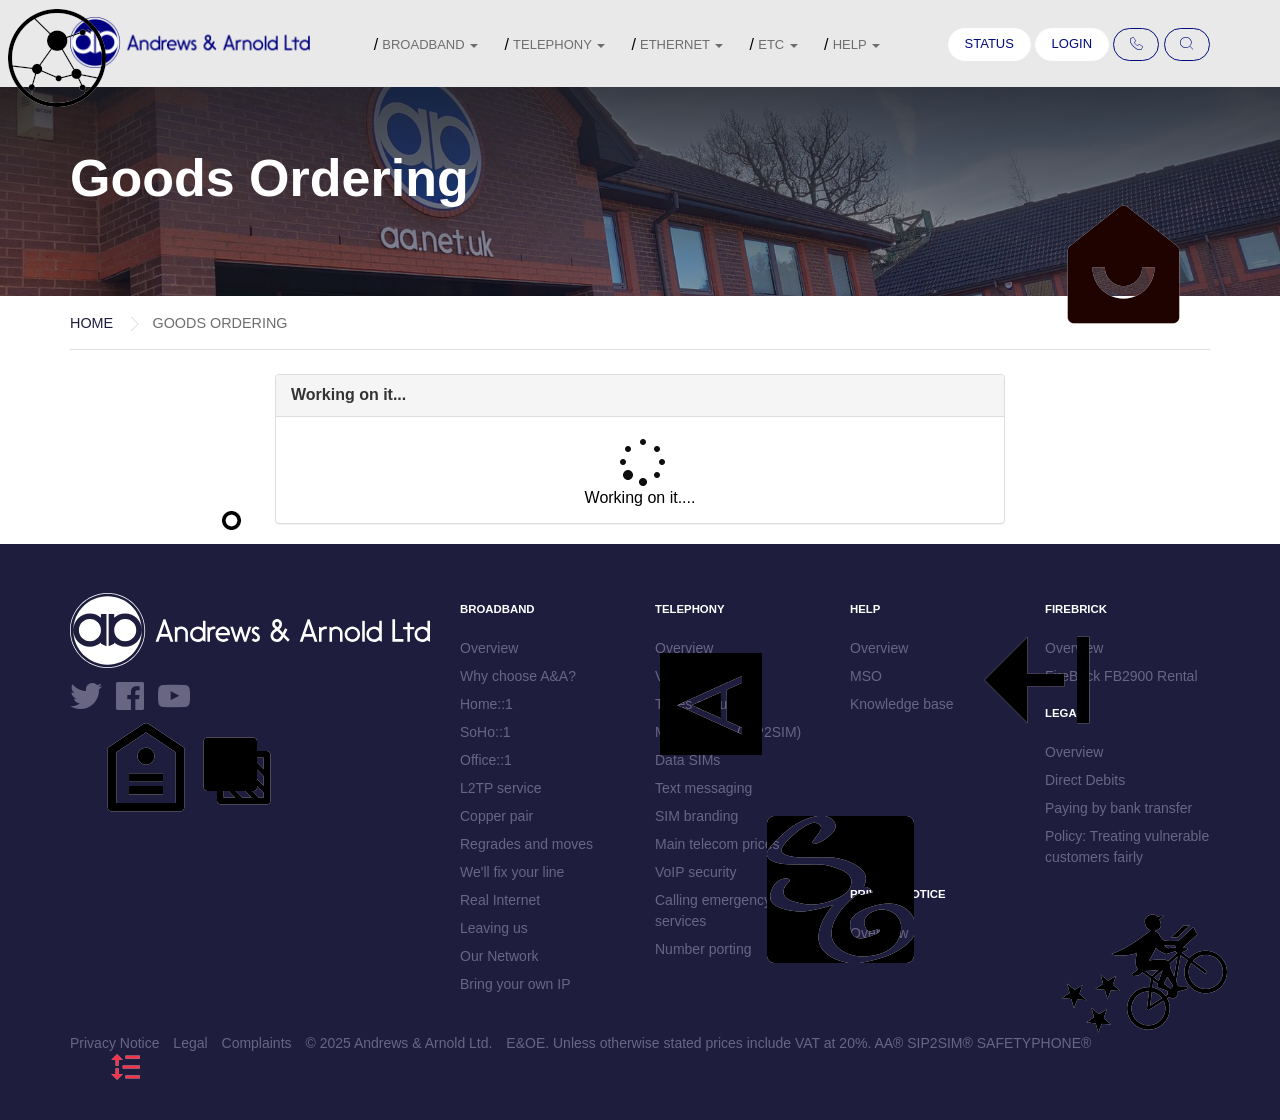 This screenshot has height=1120, width=1280. What do you see at coordinates (57, 58) in the screenshot?
I see `aiohttp python library logo` at bounding box center [57, 58].